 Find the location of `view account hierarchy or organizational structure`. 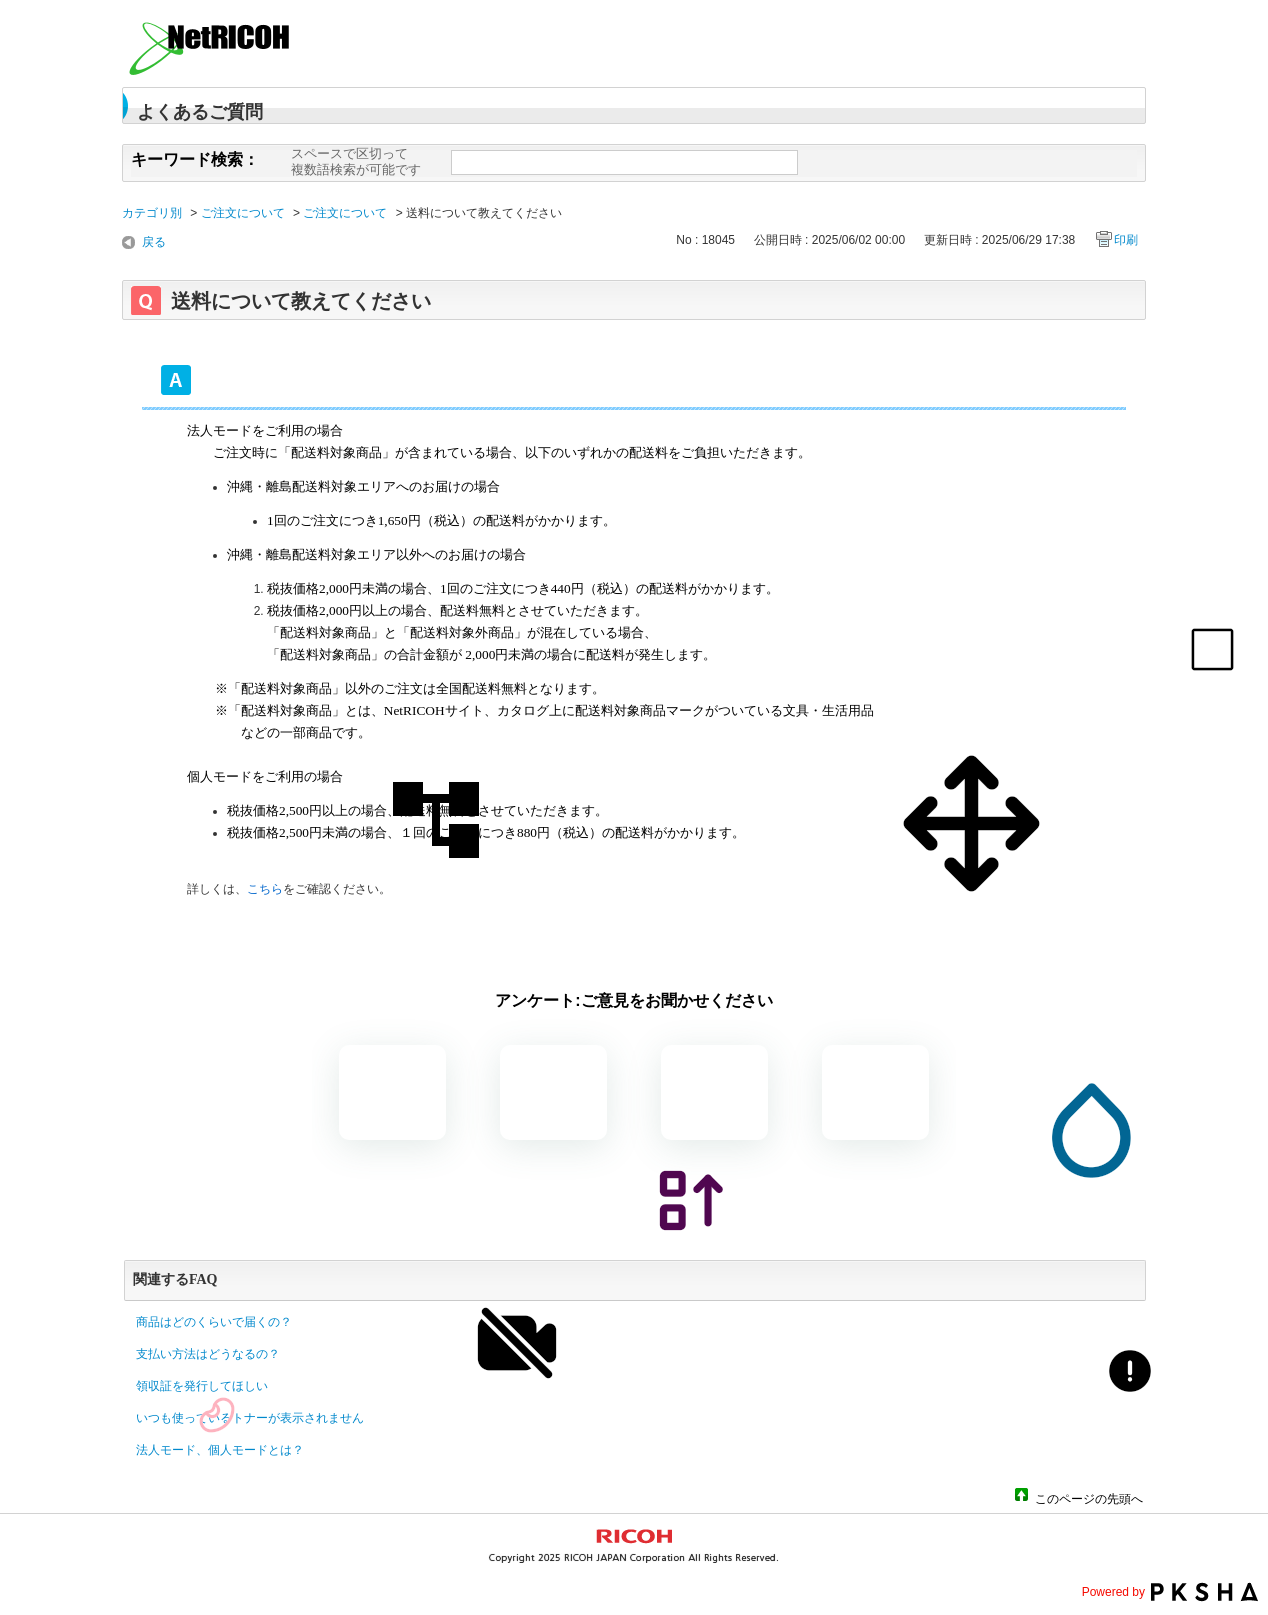

view account hierarchy or organizational structure is located at coordinates (436, 820).